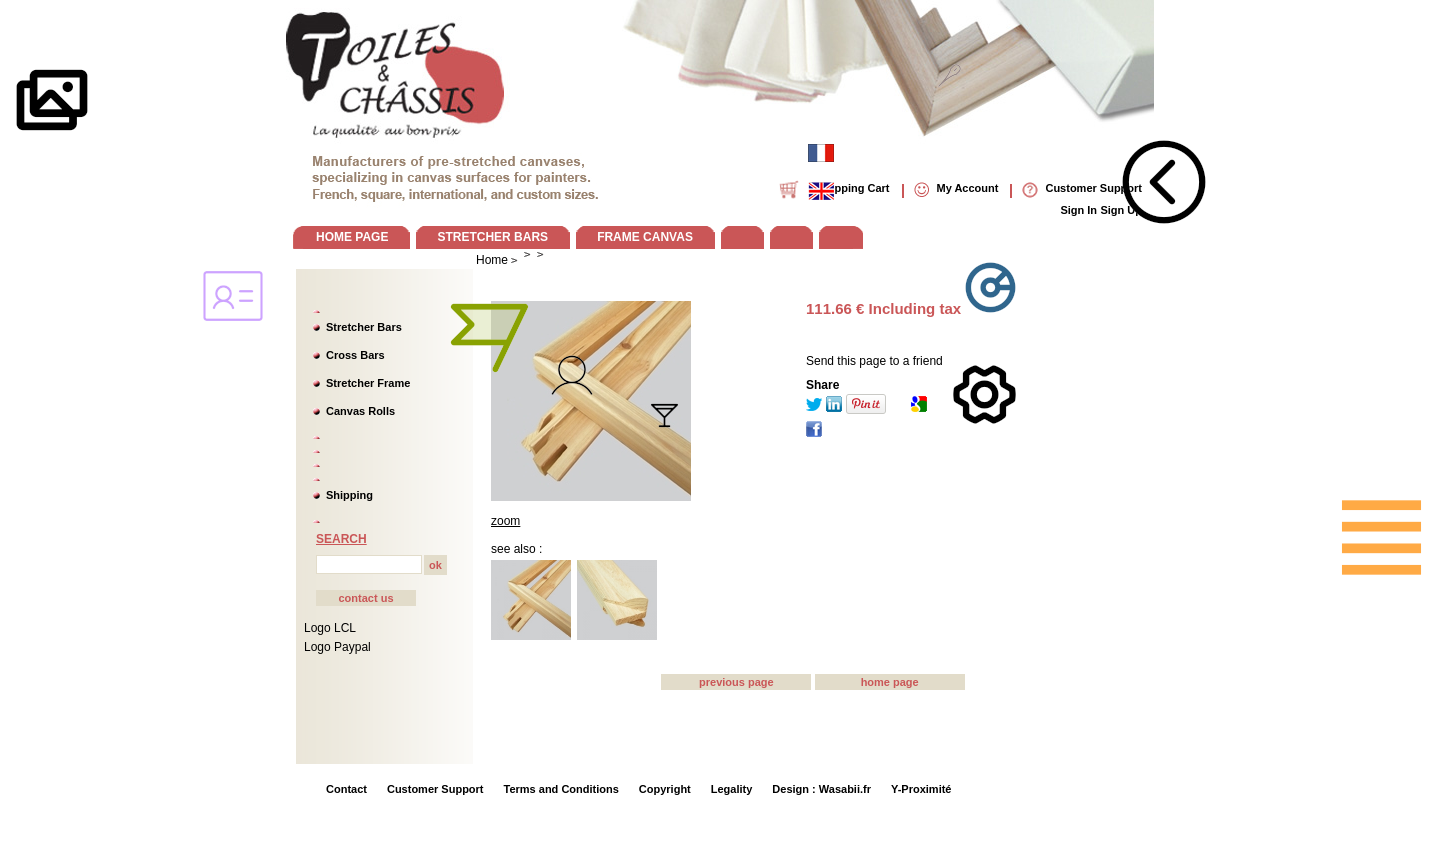 The image size is (1440, 844). What do you see at coordinates (984, 394) in the screenshot?
I see `access settings or preferences` at bounding box center [984, 394].